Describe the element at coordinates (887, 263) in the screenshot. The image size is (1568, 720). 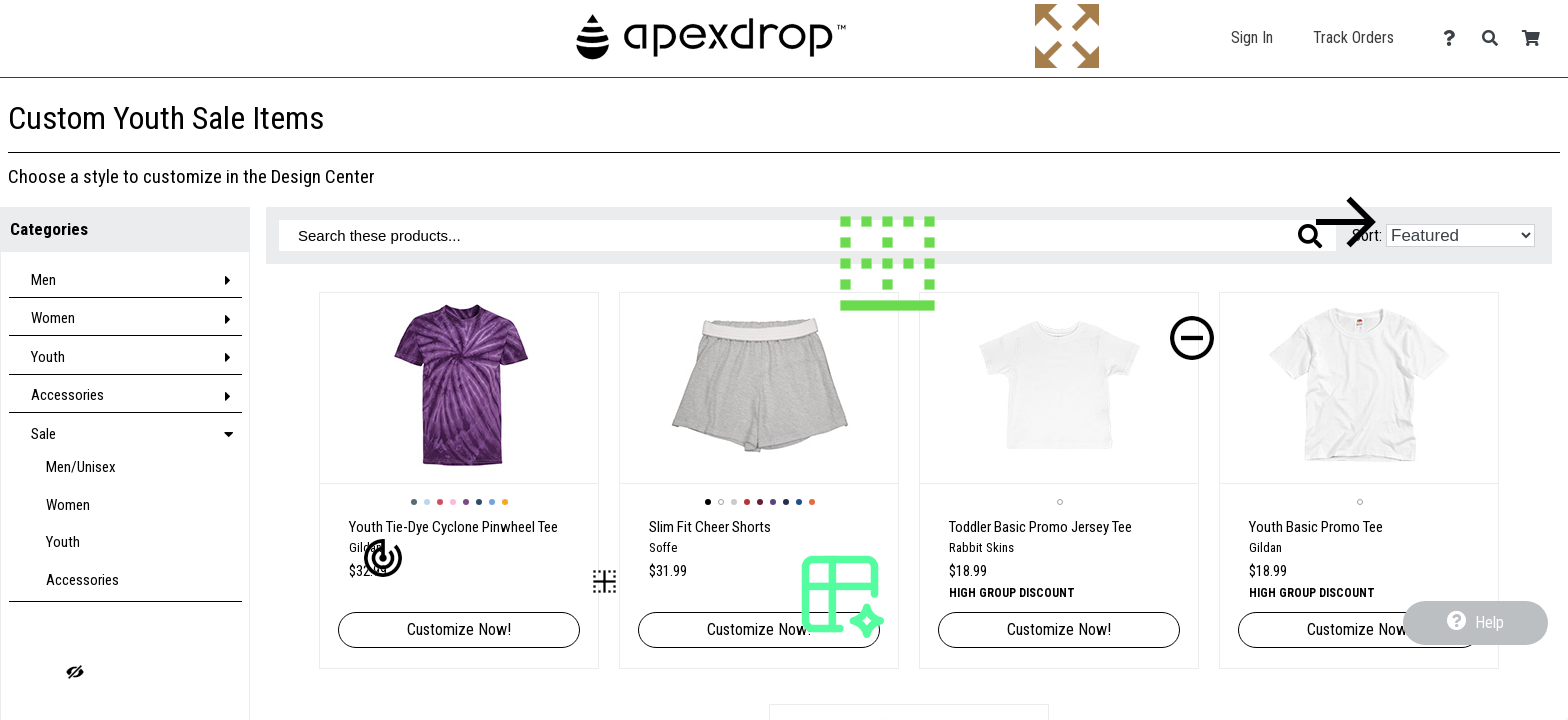
I see `apply bottom border to selected cells` at that location.